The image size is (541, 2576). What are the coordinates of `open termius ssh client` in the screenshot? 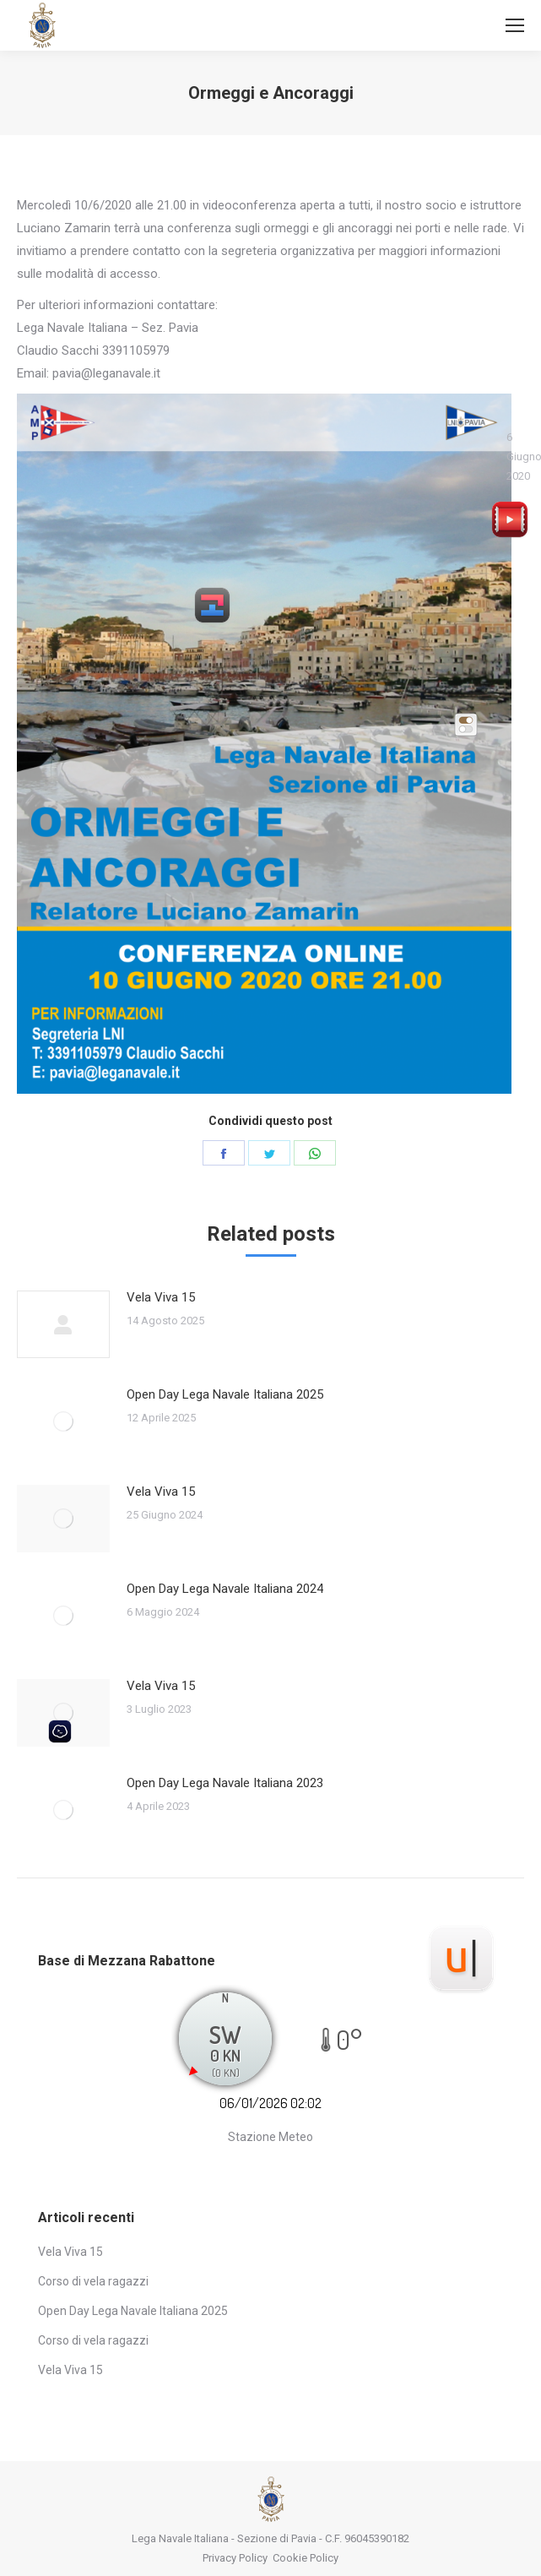 It's located at (60, 1731).